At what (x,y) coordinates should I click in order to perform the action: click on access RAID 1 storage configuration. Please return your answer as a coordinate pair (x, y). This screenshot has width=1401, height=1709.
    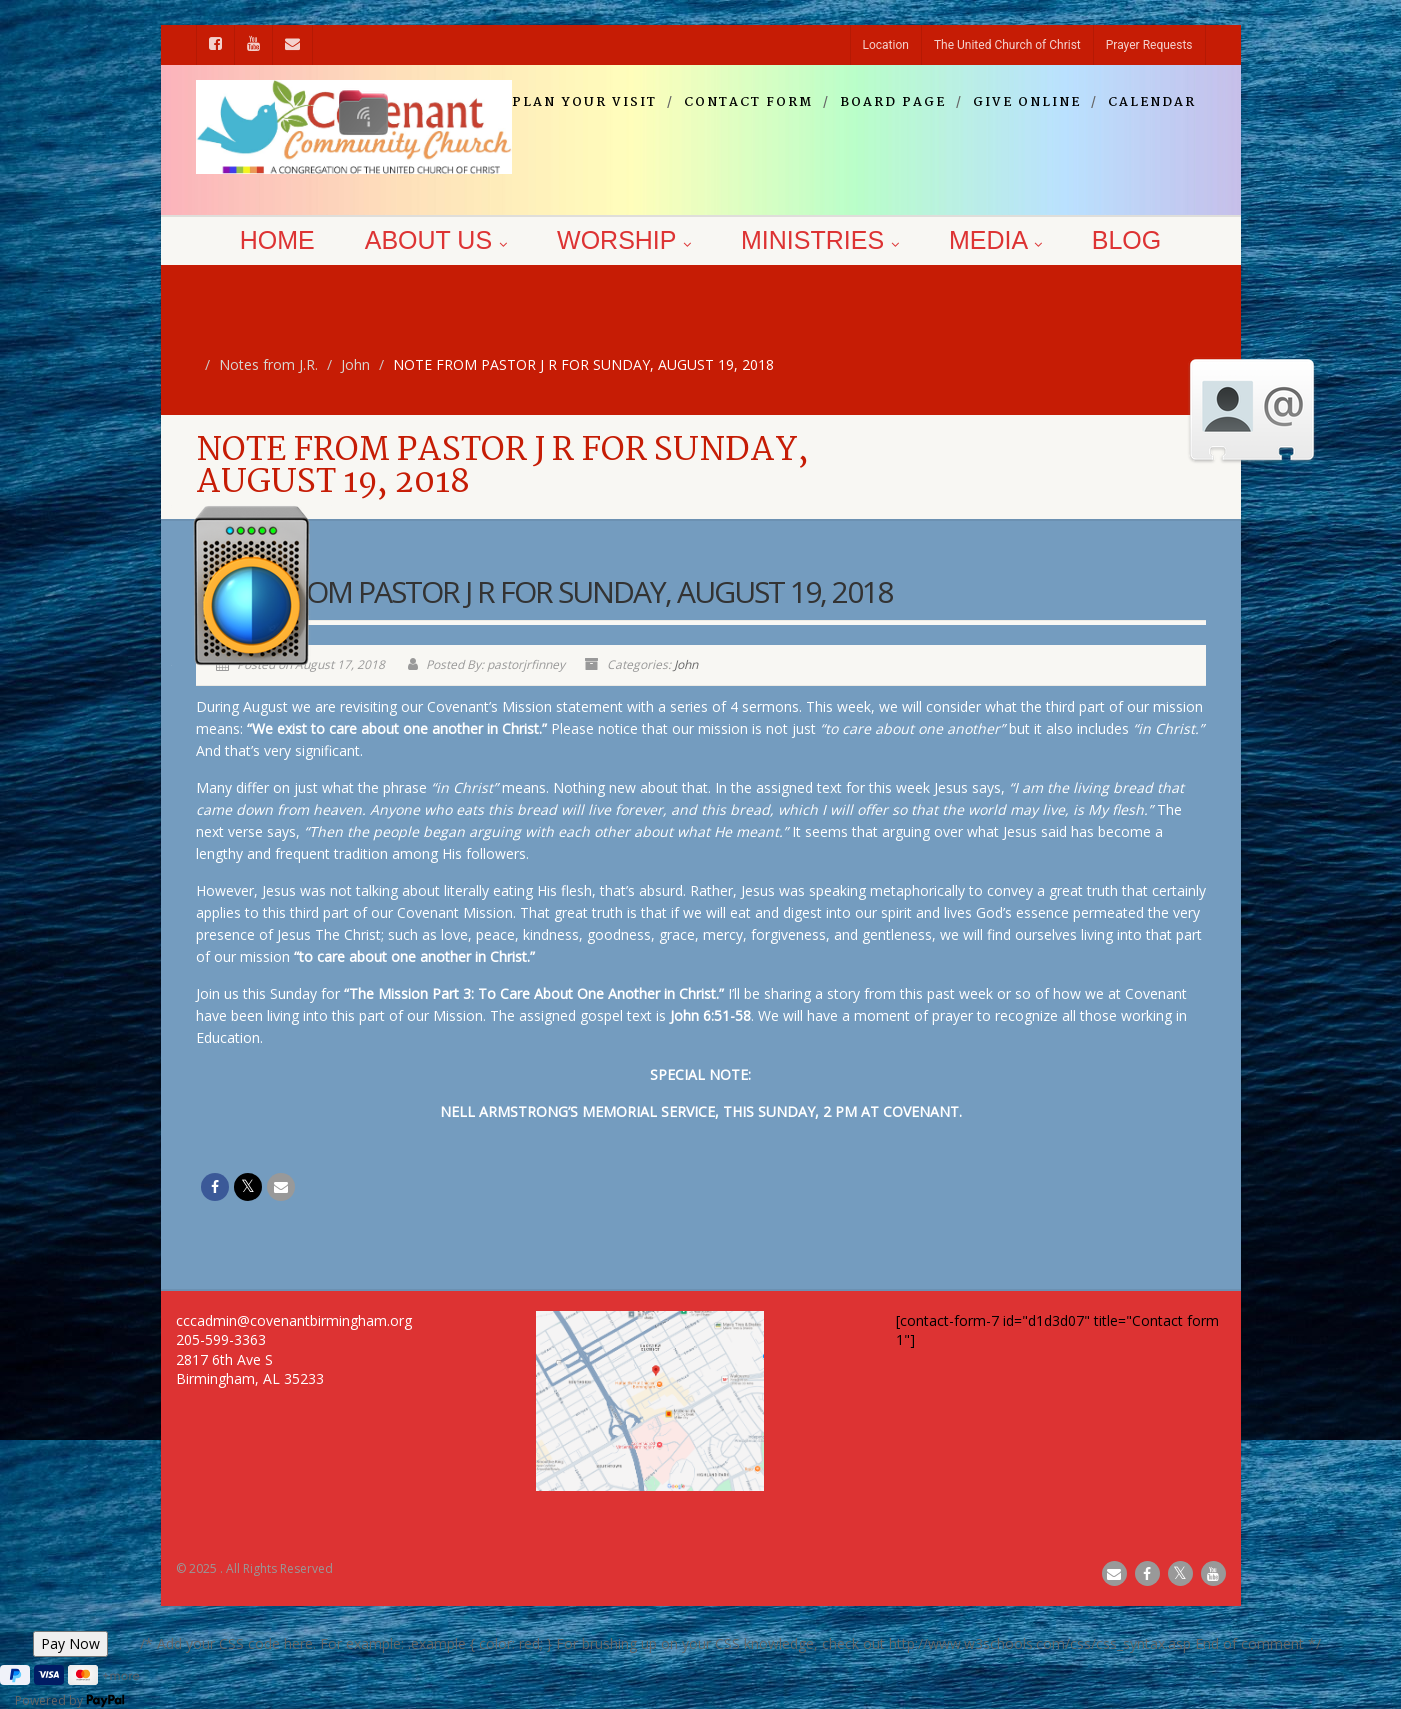
    Looking at the image, I should click on (251, 585).